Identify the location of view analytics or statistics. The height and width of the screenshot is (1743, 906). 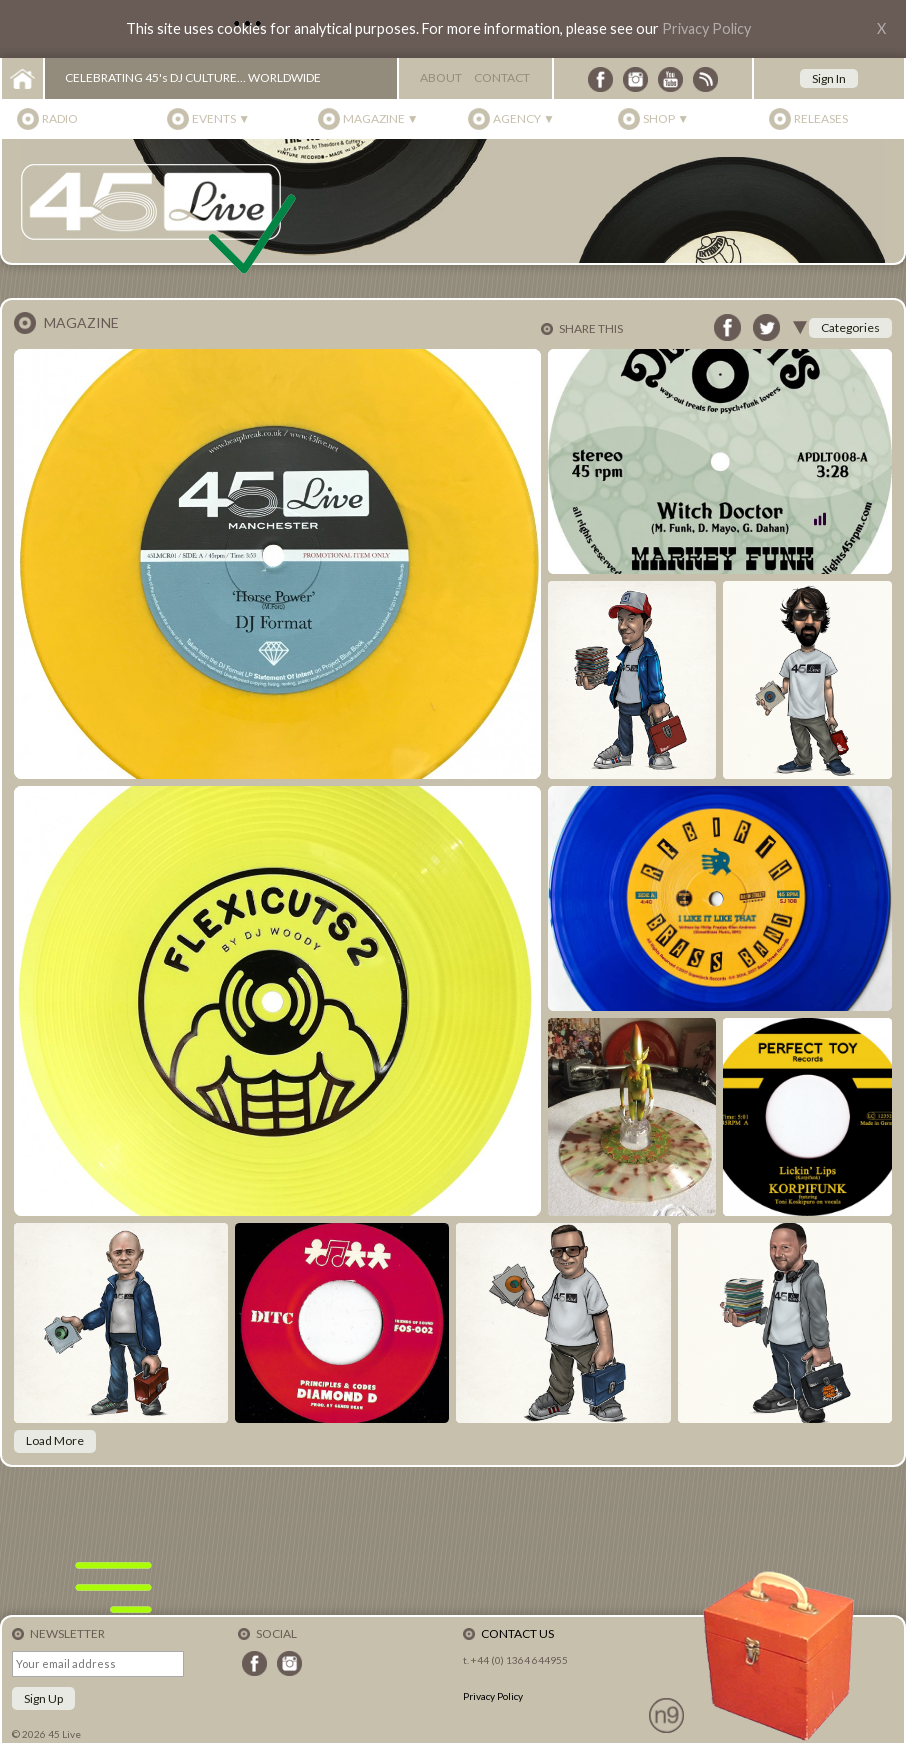
(820, 519).